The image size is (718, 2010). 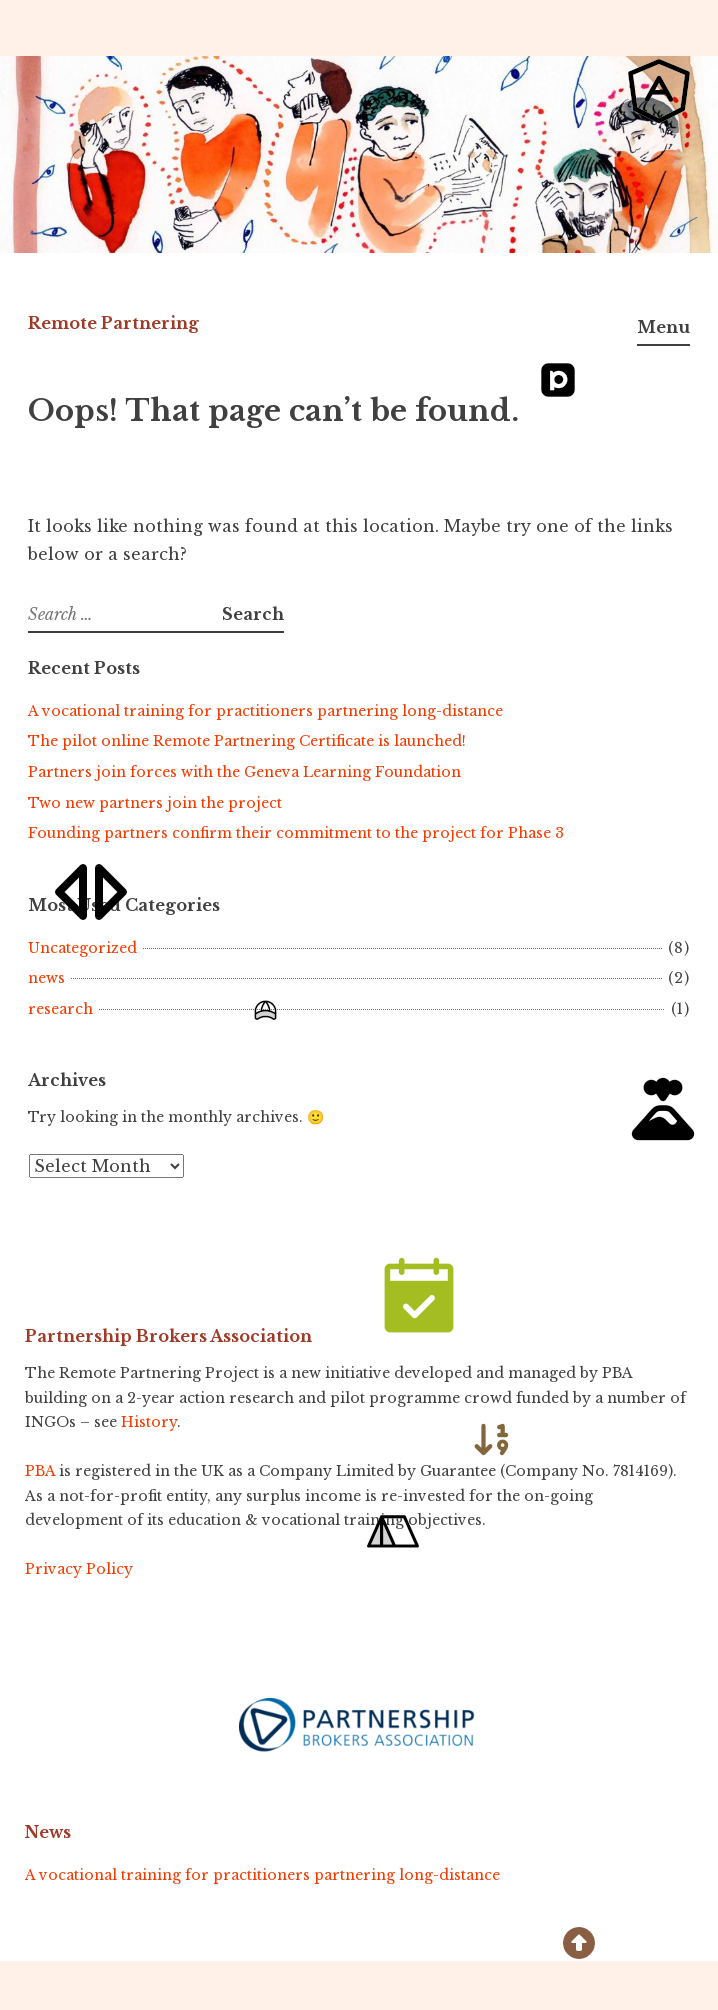 What do you see at coordinates (492, 1439) in the screenshot?
I see `sort numbers in descending order` at bounding box center [492, 1439].